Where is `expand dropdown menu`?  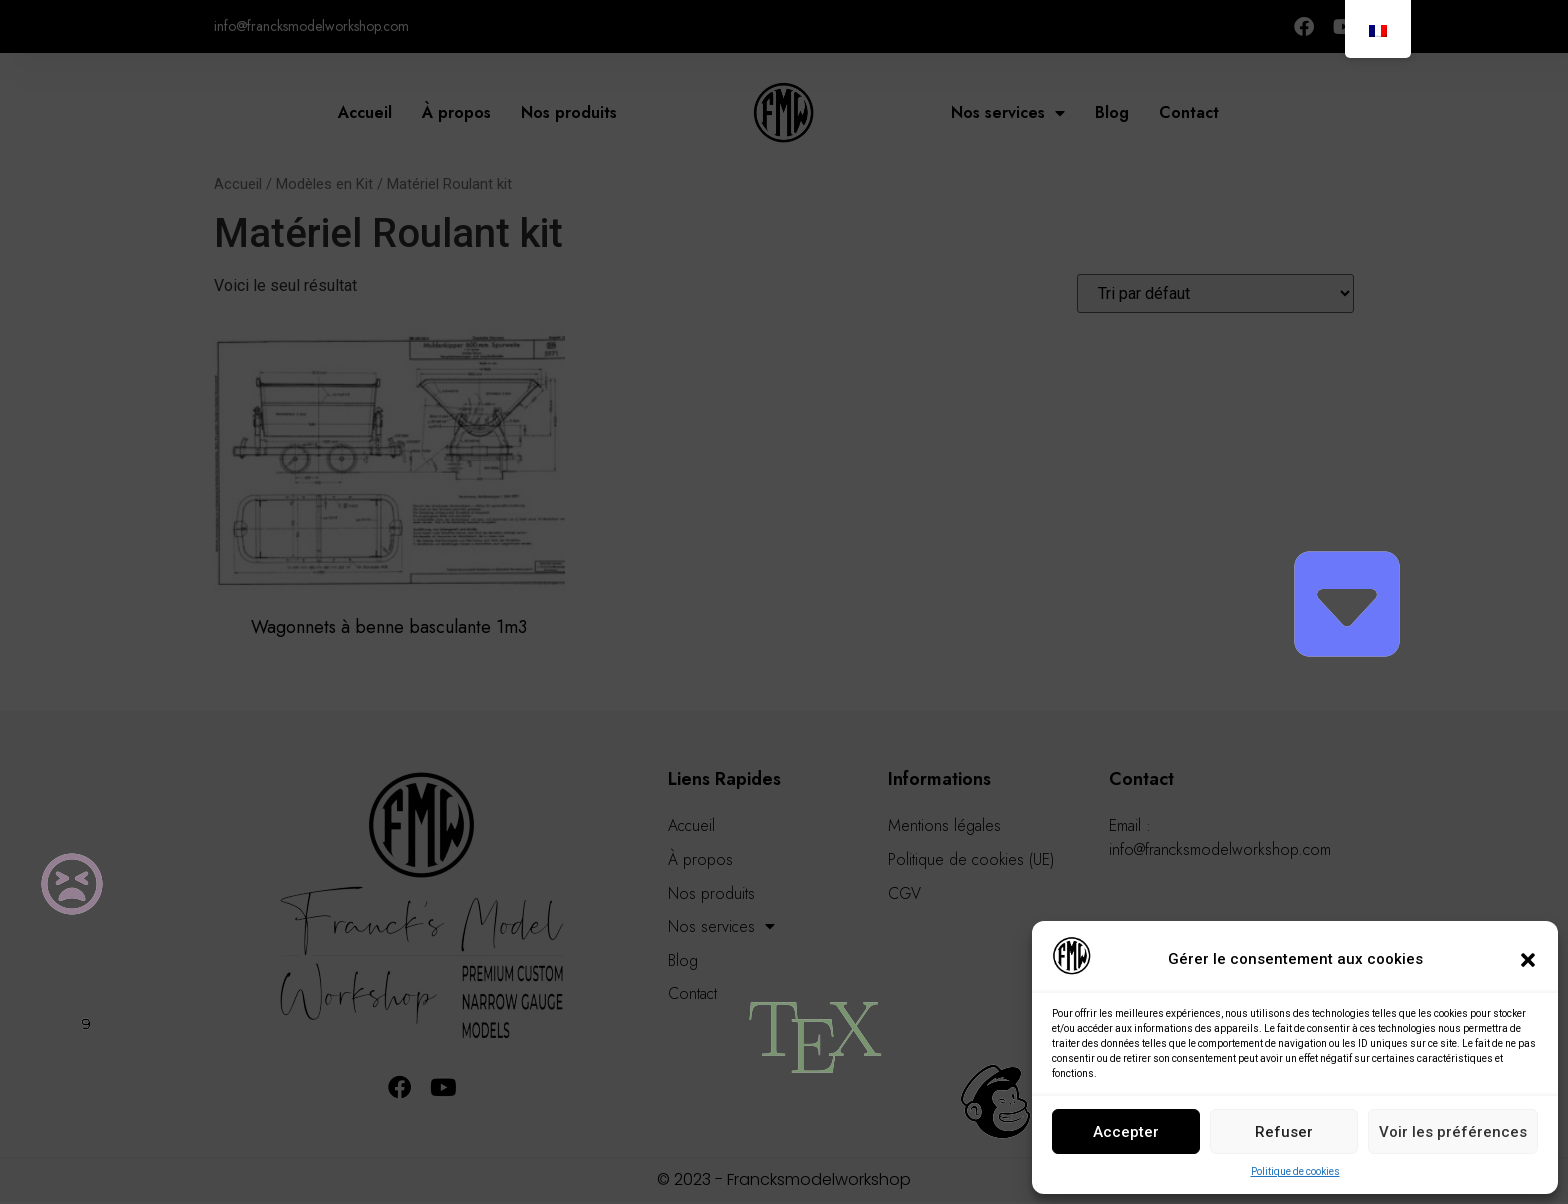
expand dropdown menu is located at coordinates (1347, 604).